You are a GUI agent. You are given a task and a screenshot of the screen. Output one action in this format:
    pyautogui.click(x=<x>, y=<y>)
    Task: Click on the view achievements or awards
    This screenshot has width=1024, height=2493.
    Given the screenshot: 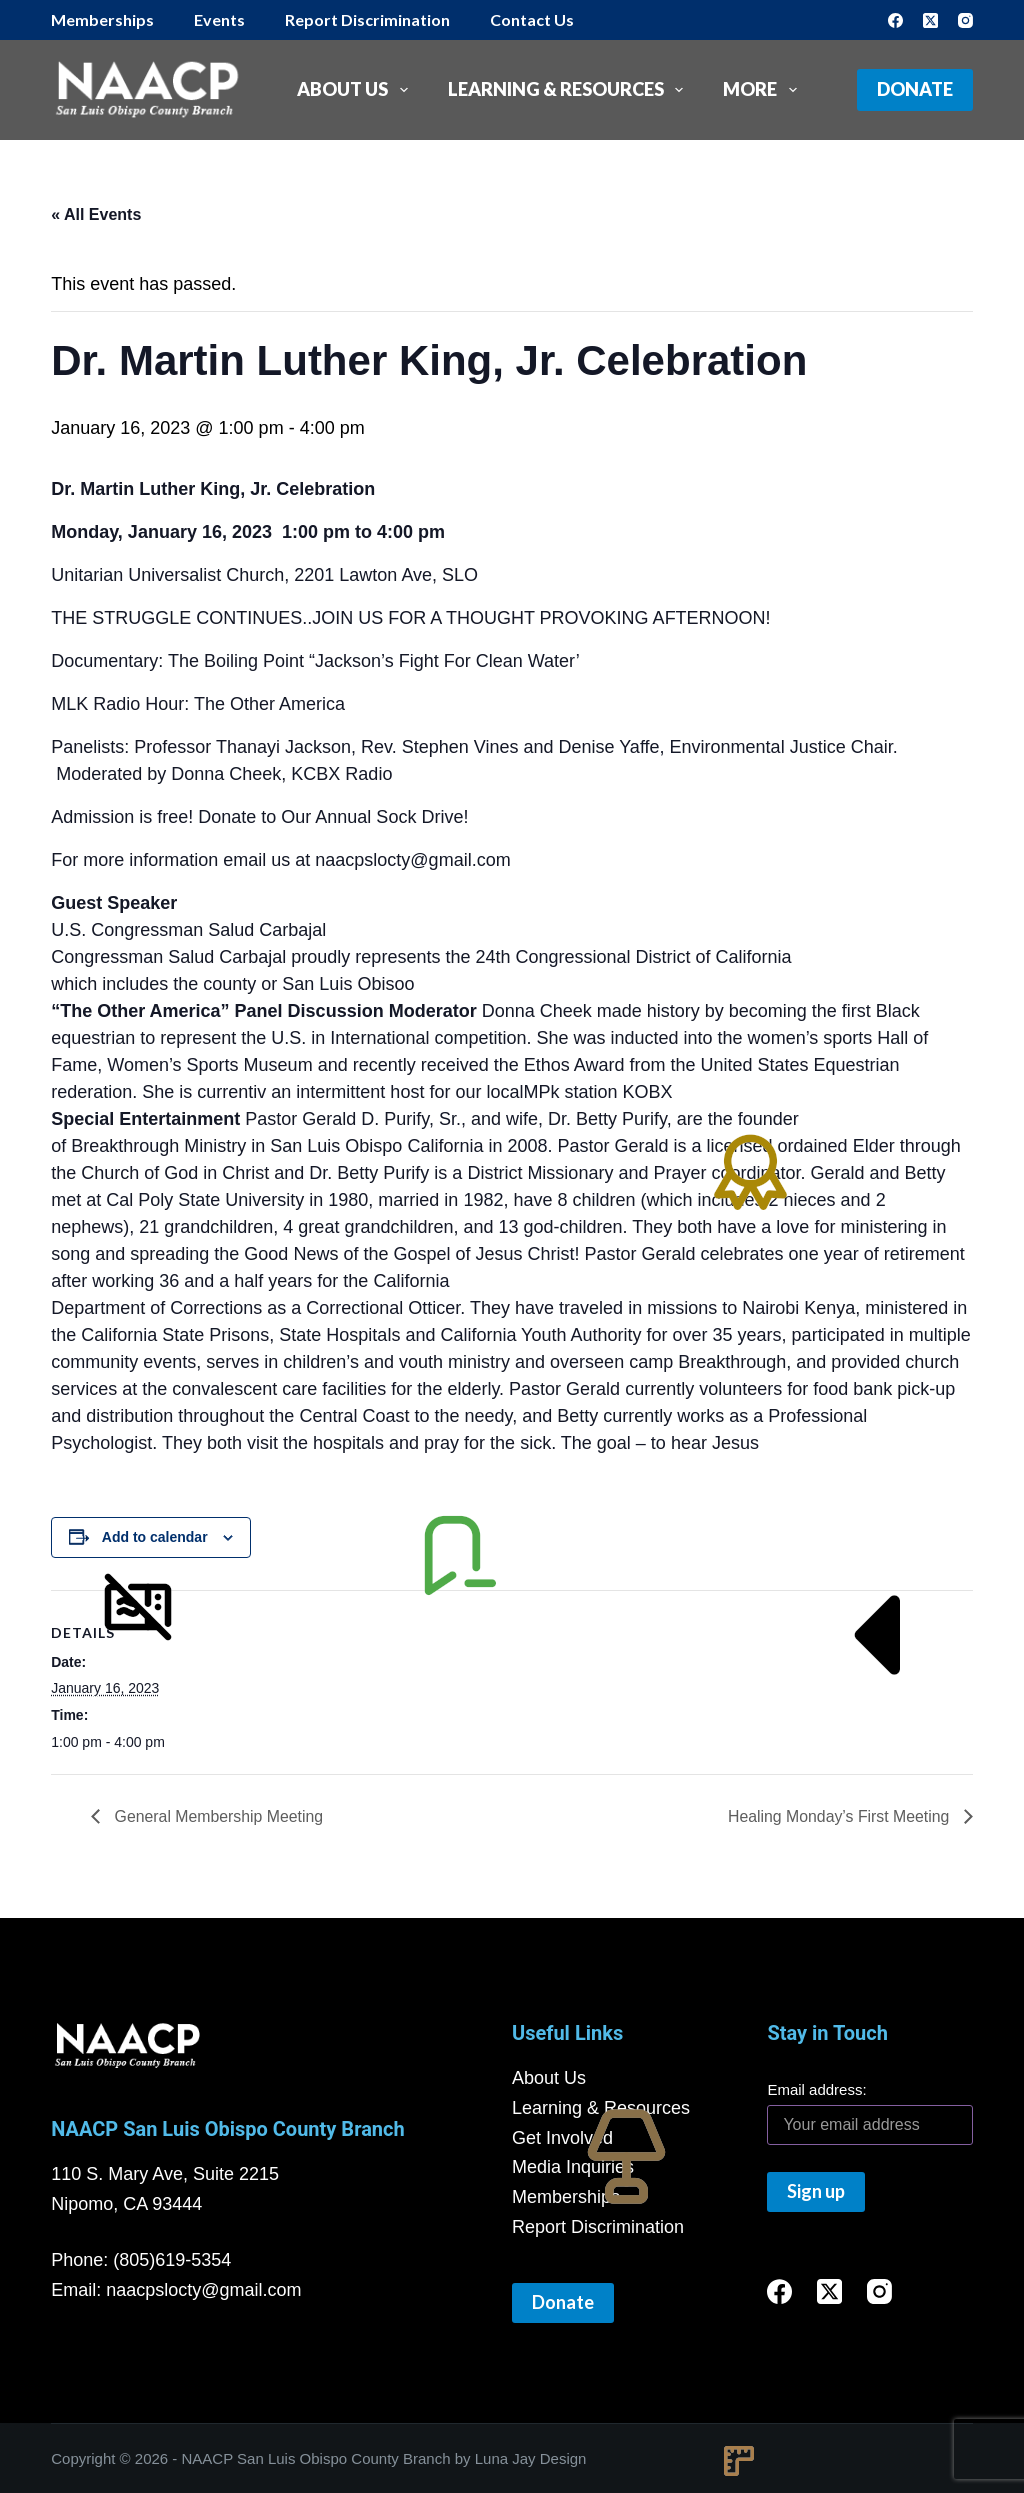 What is the action you would take?
    pyautogui.click(x=750, y=1172)
    